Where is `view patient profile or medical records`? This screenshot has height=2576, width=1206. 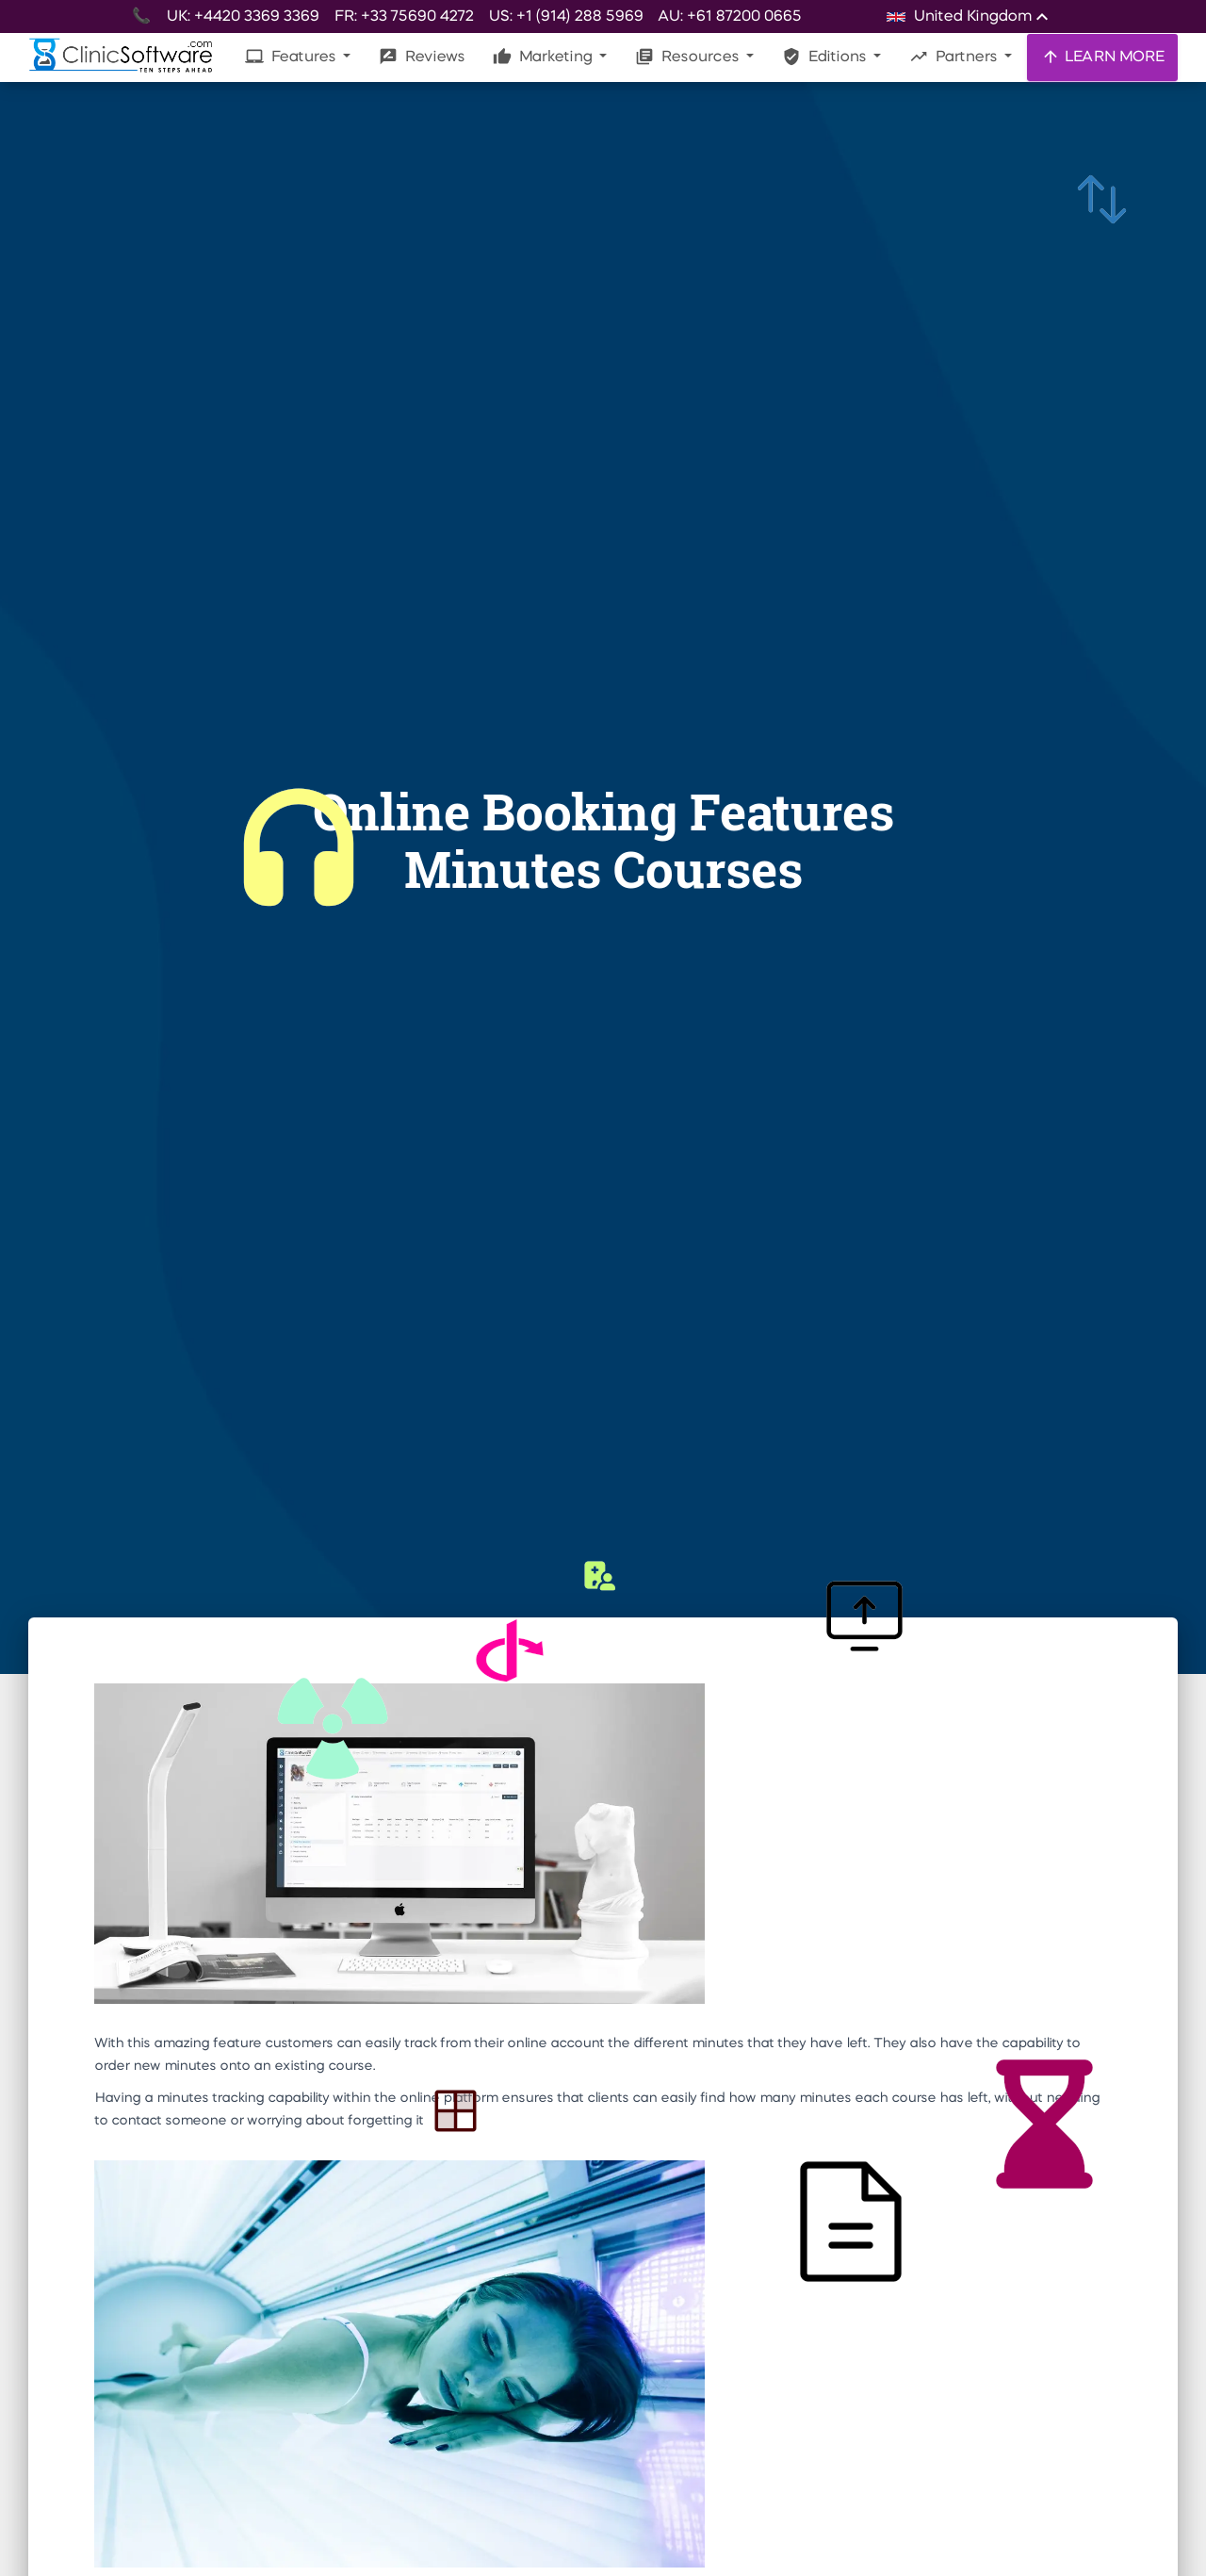 view patient profile or medical records is located at coordinates (598, 1575).